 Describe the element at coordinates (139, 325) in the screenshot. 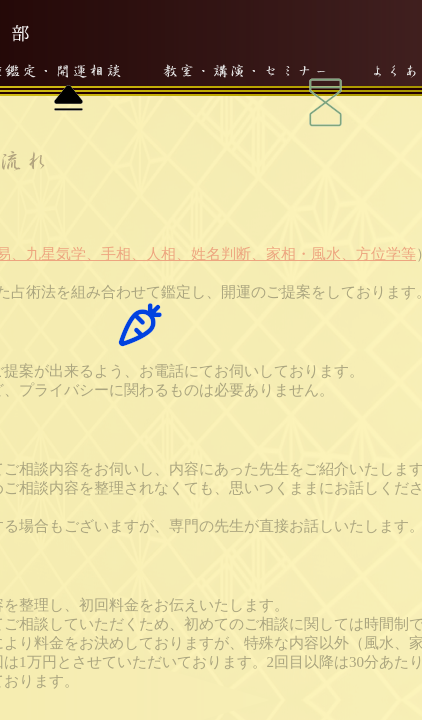

I see `browse vegetable or produce category` at that location.